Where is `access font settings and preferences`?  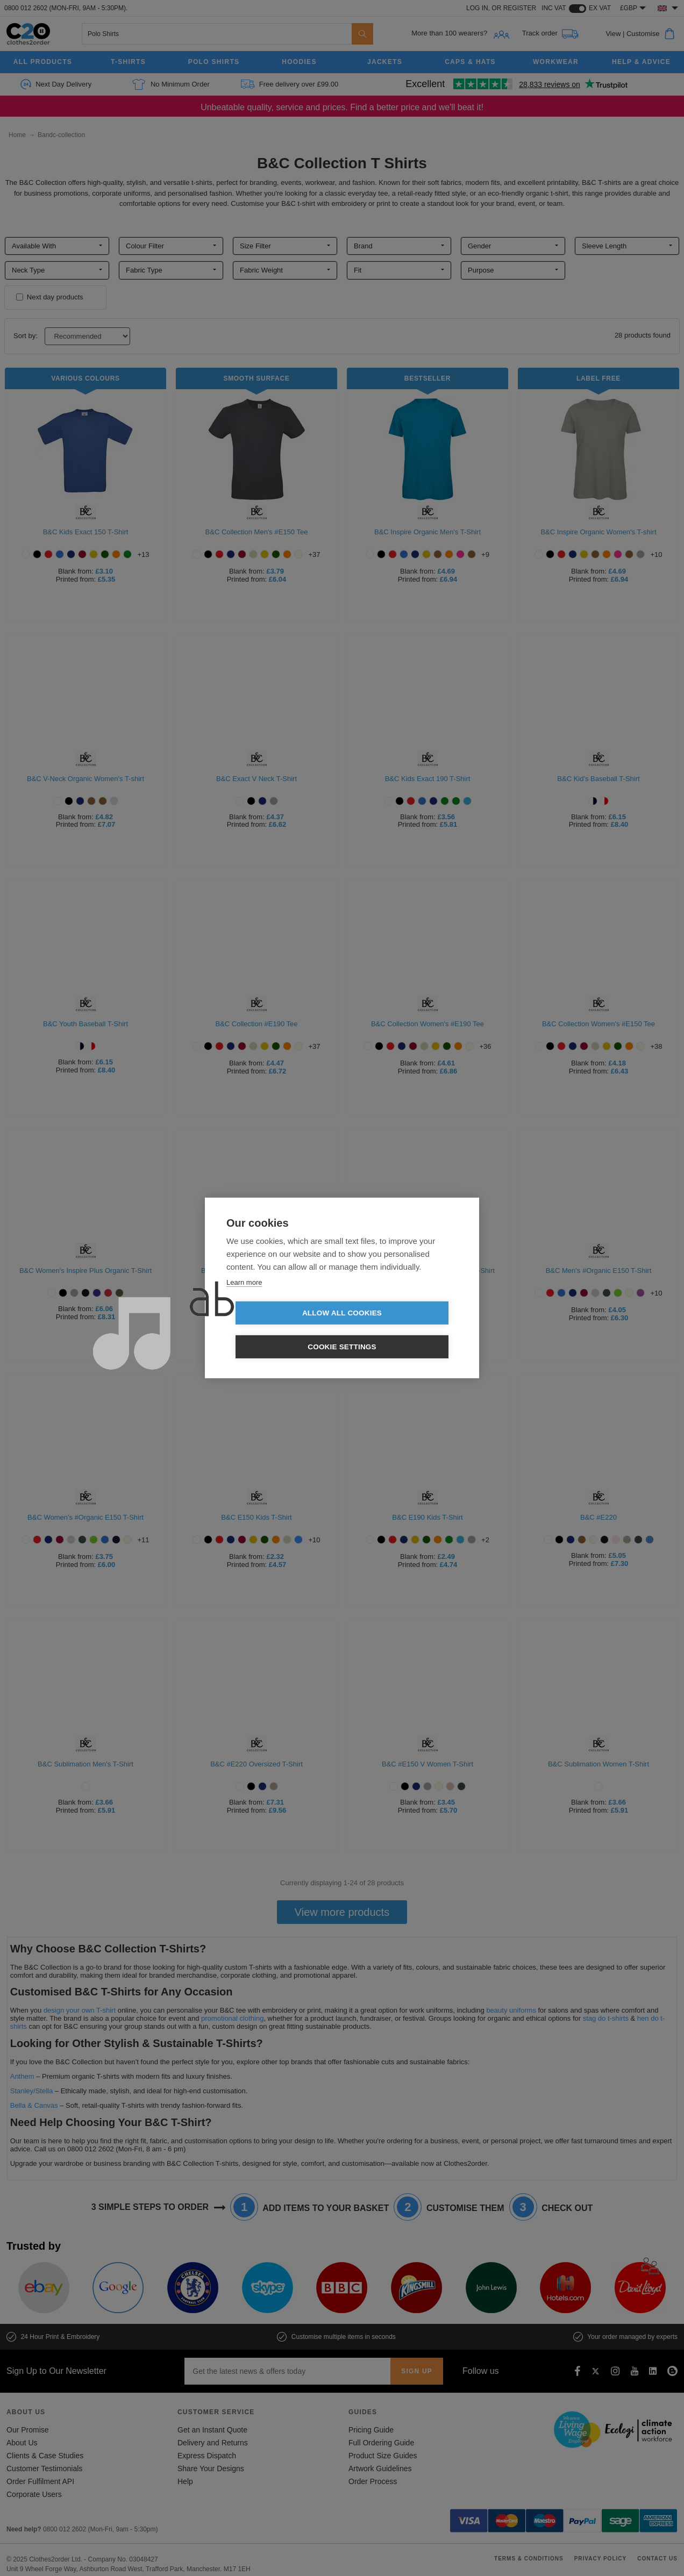
access font settings and preferences is located at coordinates (212, 1300).